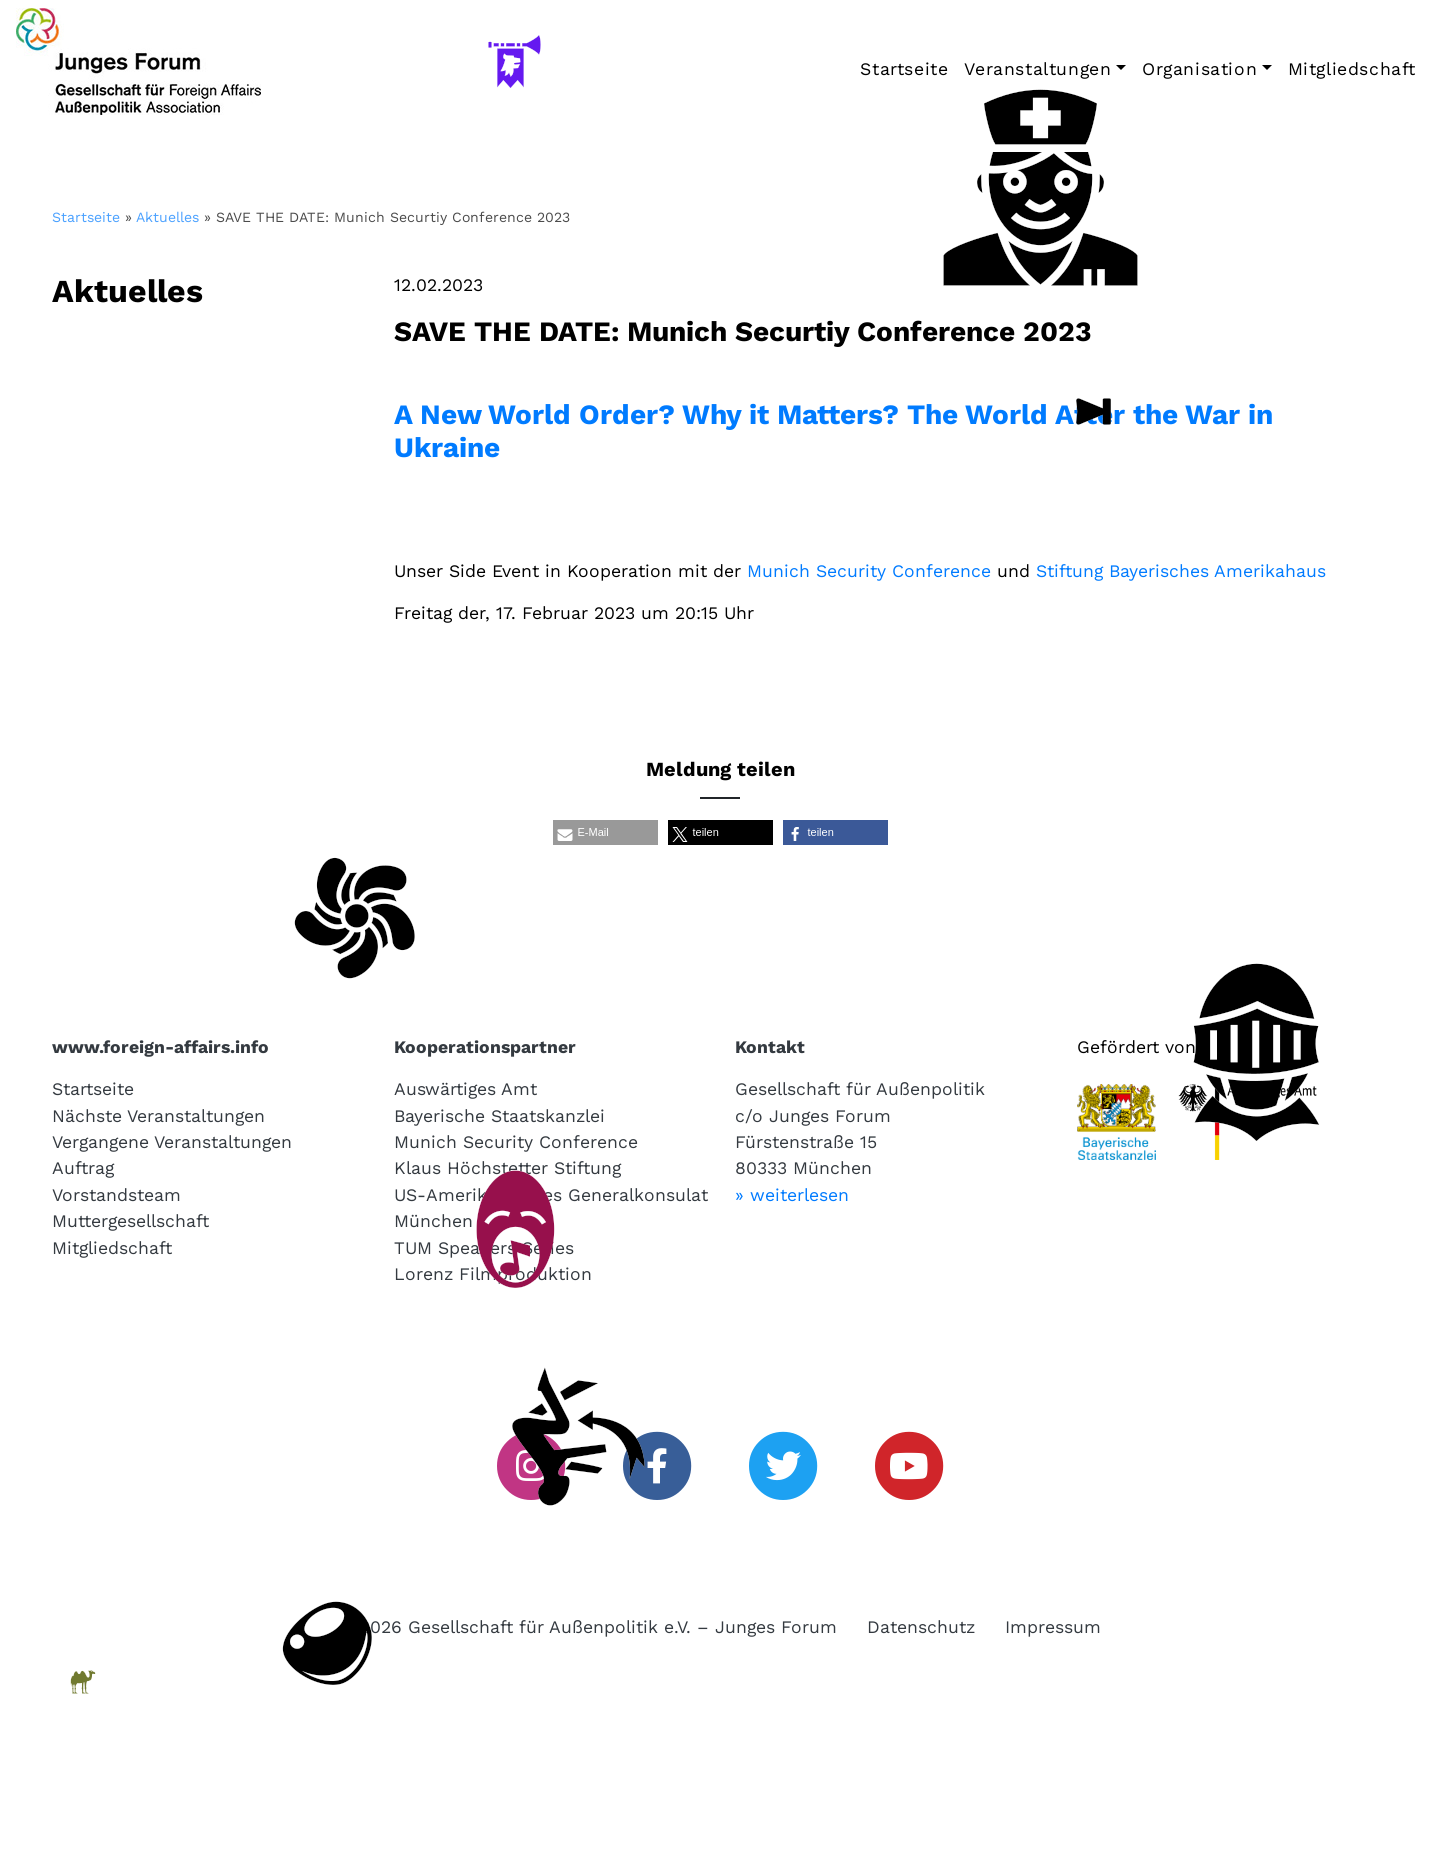  What do you see at coordinates (355, 918) in the screenshot?
I see `decorative floral element or embellishment` at bounding box center [355, 918].